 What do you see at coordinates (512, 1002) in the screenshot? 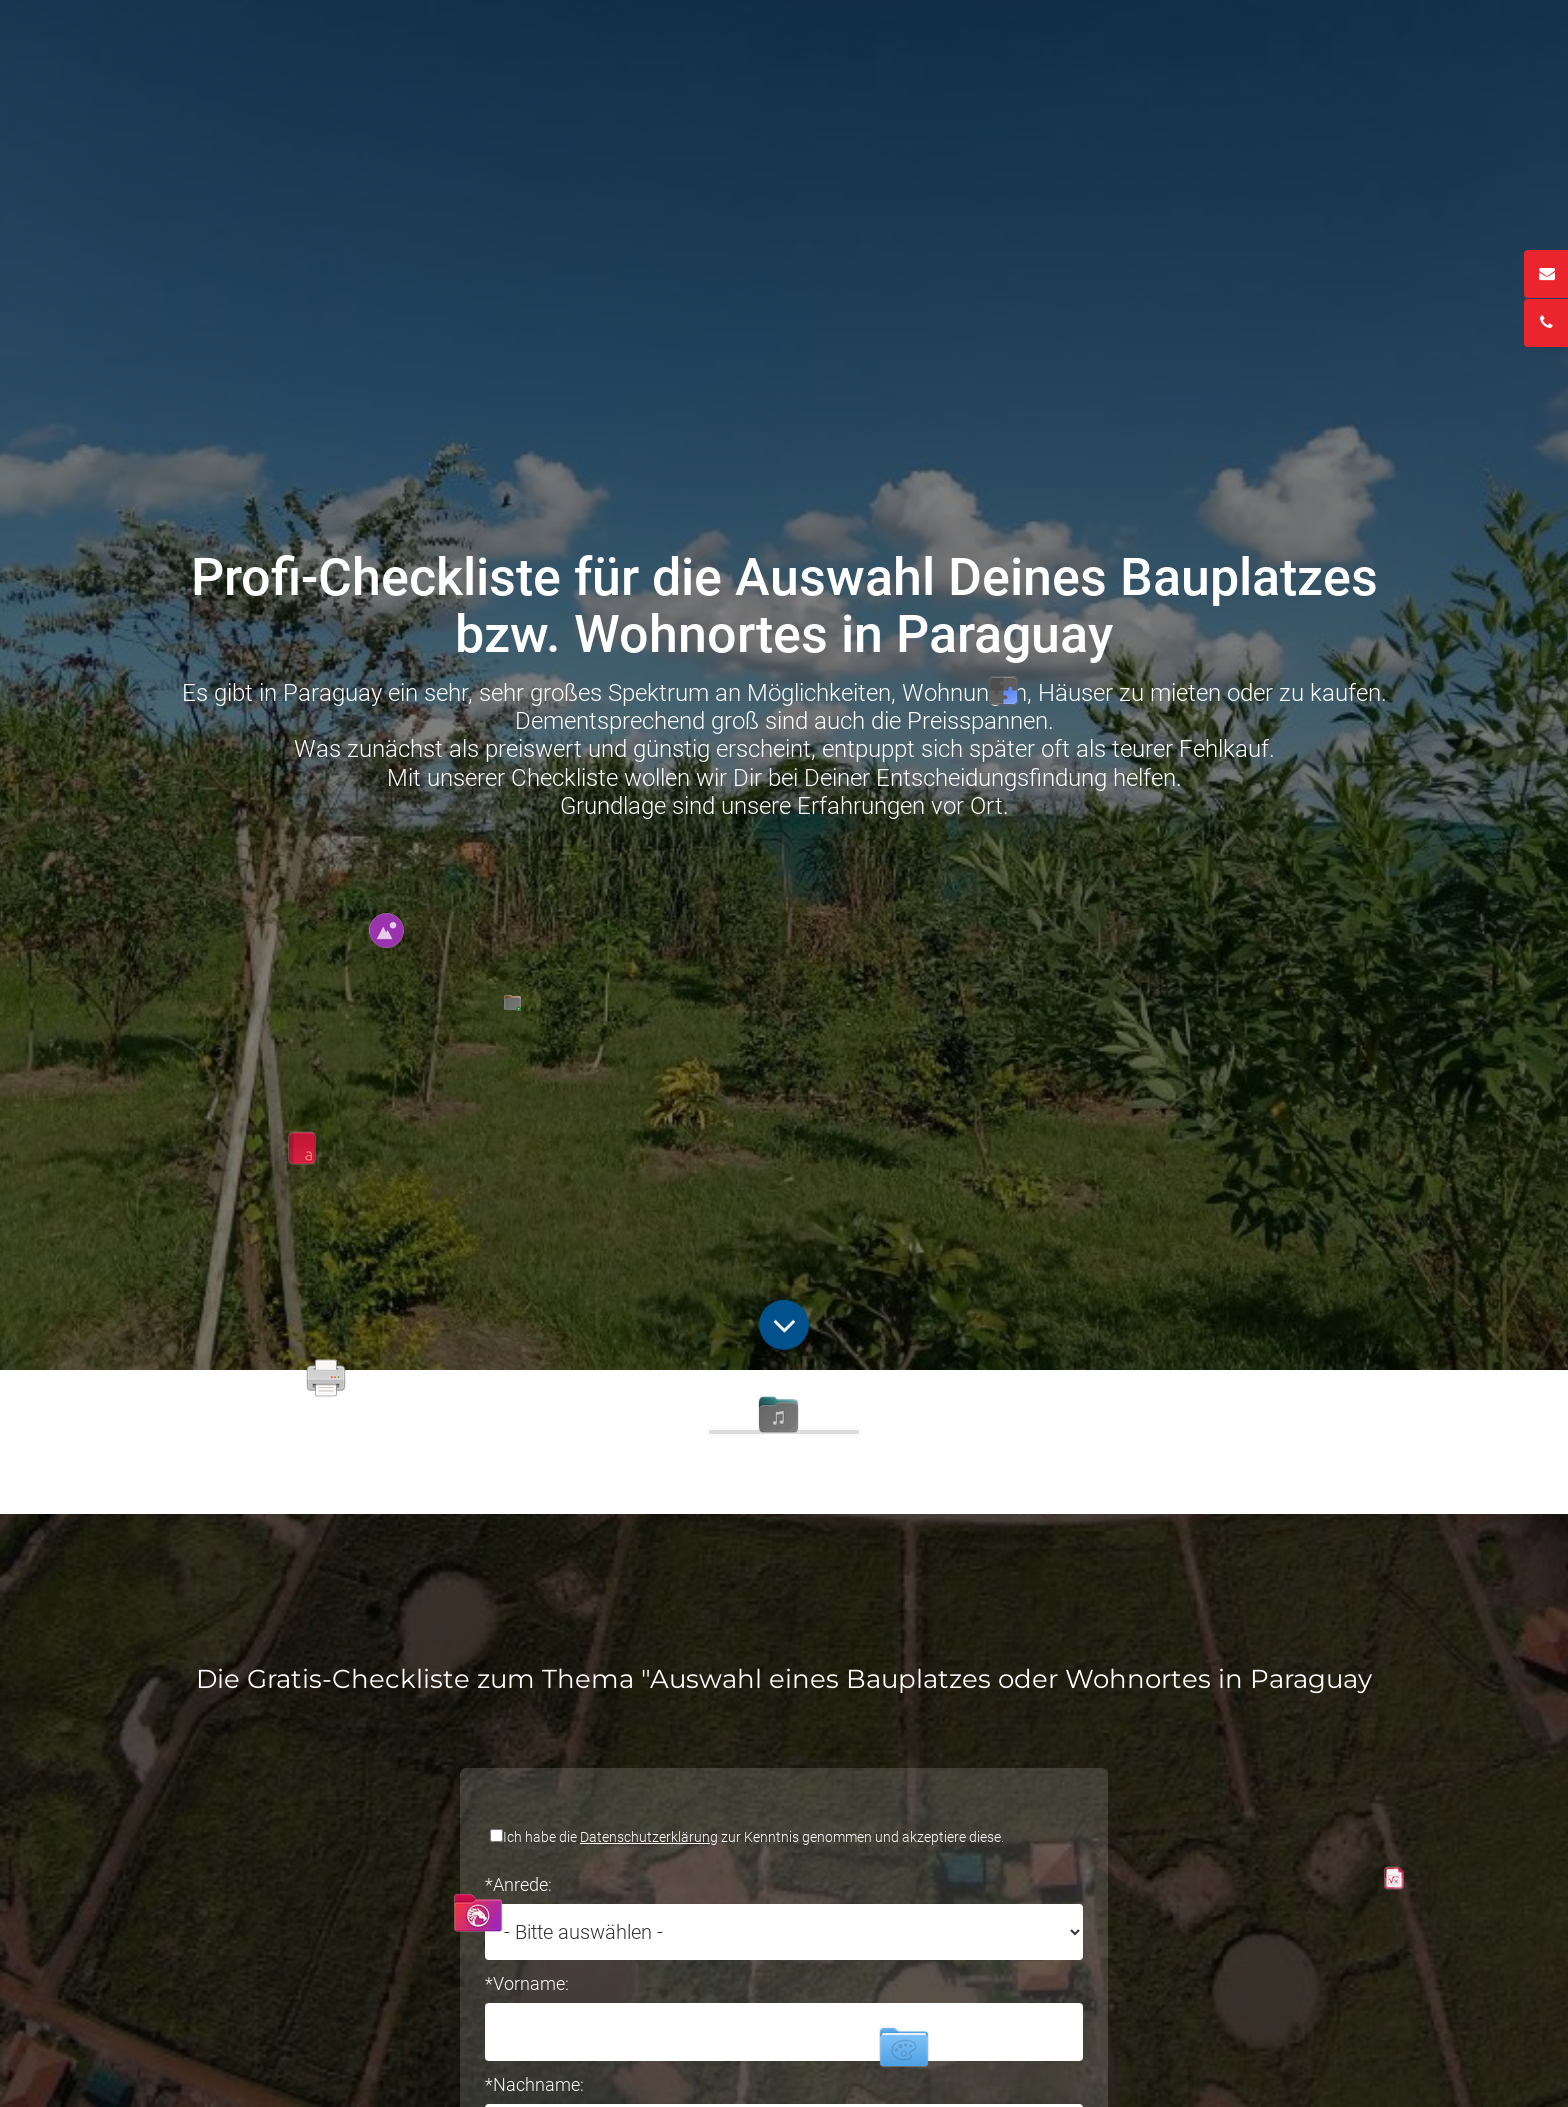
I see `create a new folder` at bounding box center [512, 1002].